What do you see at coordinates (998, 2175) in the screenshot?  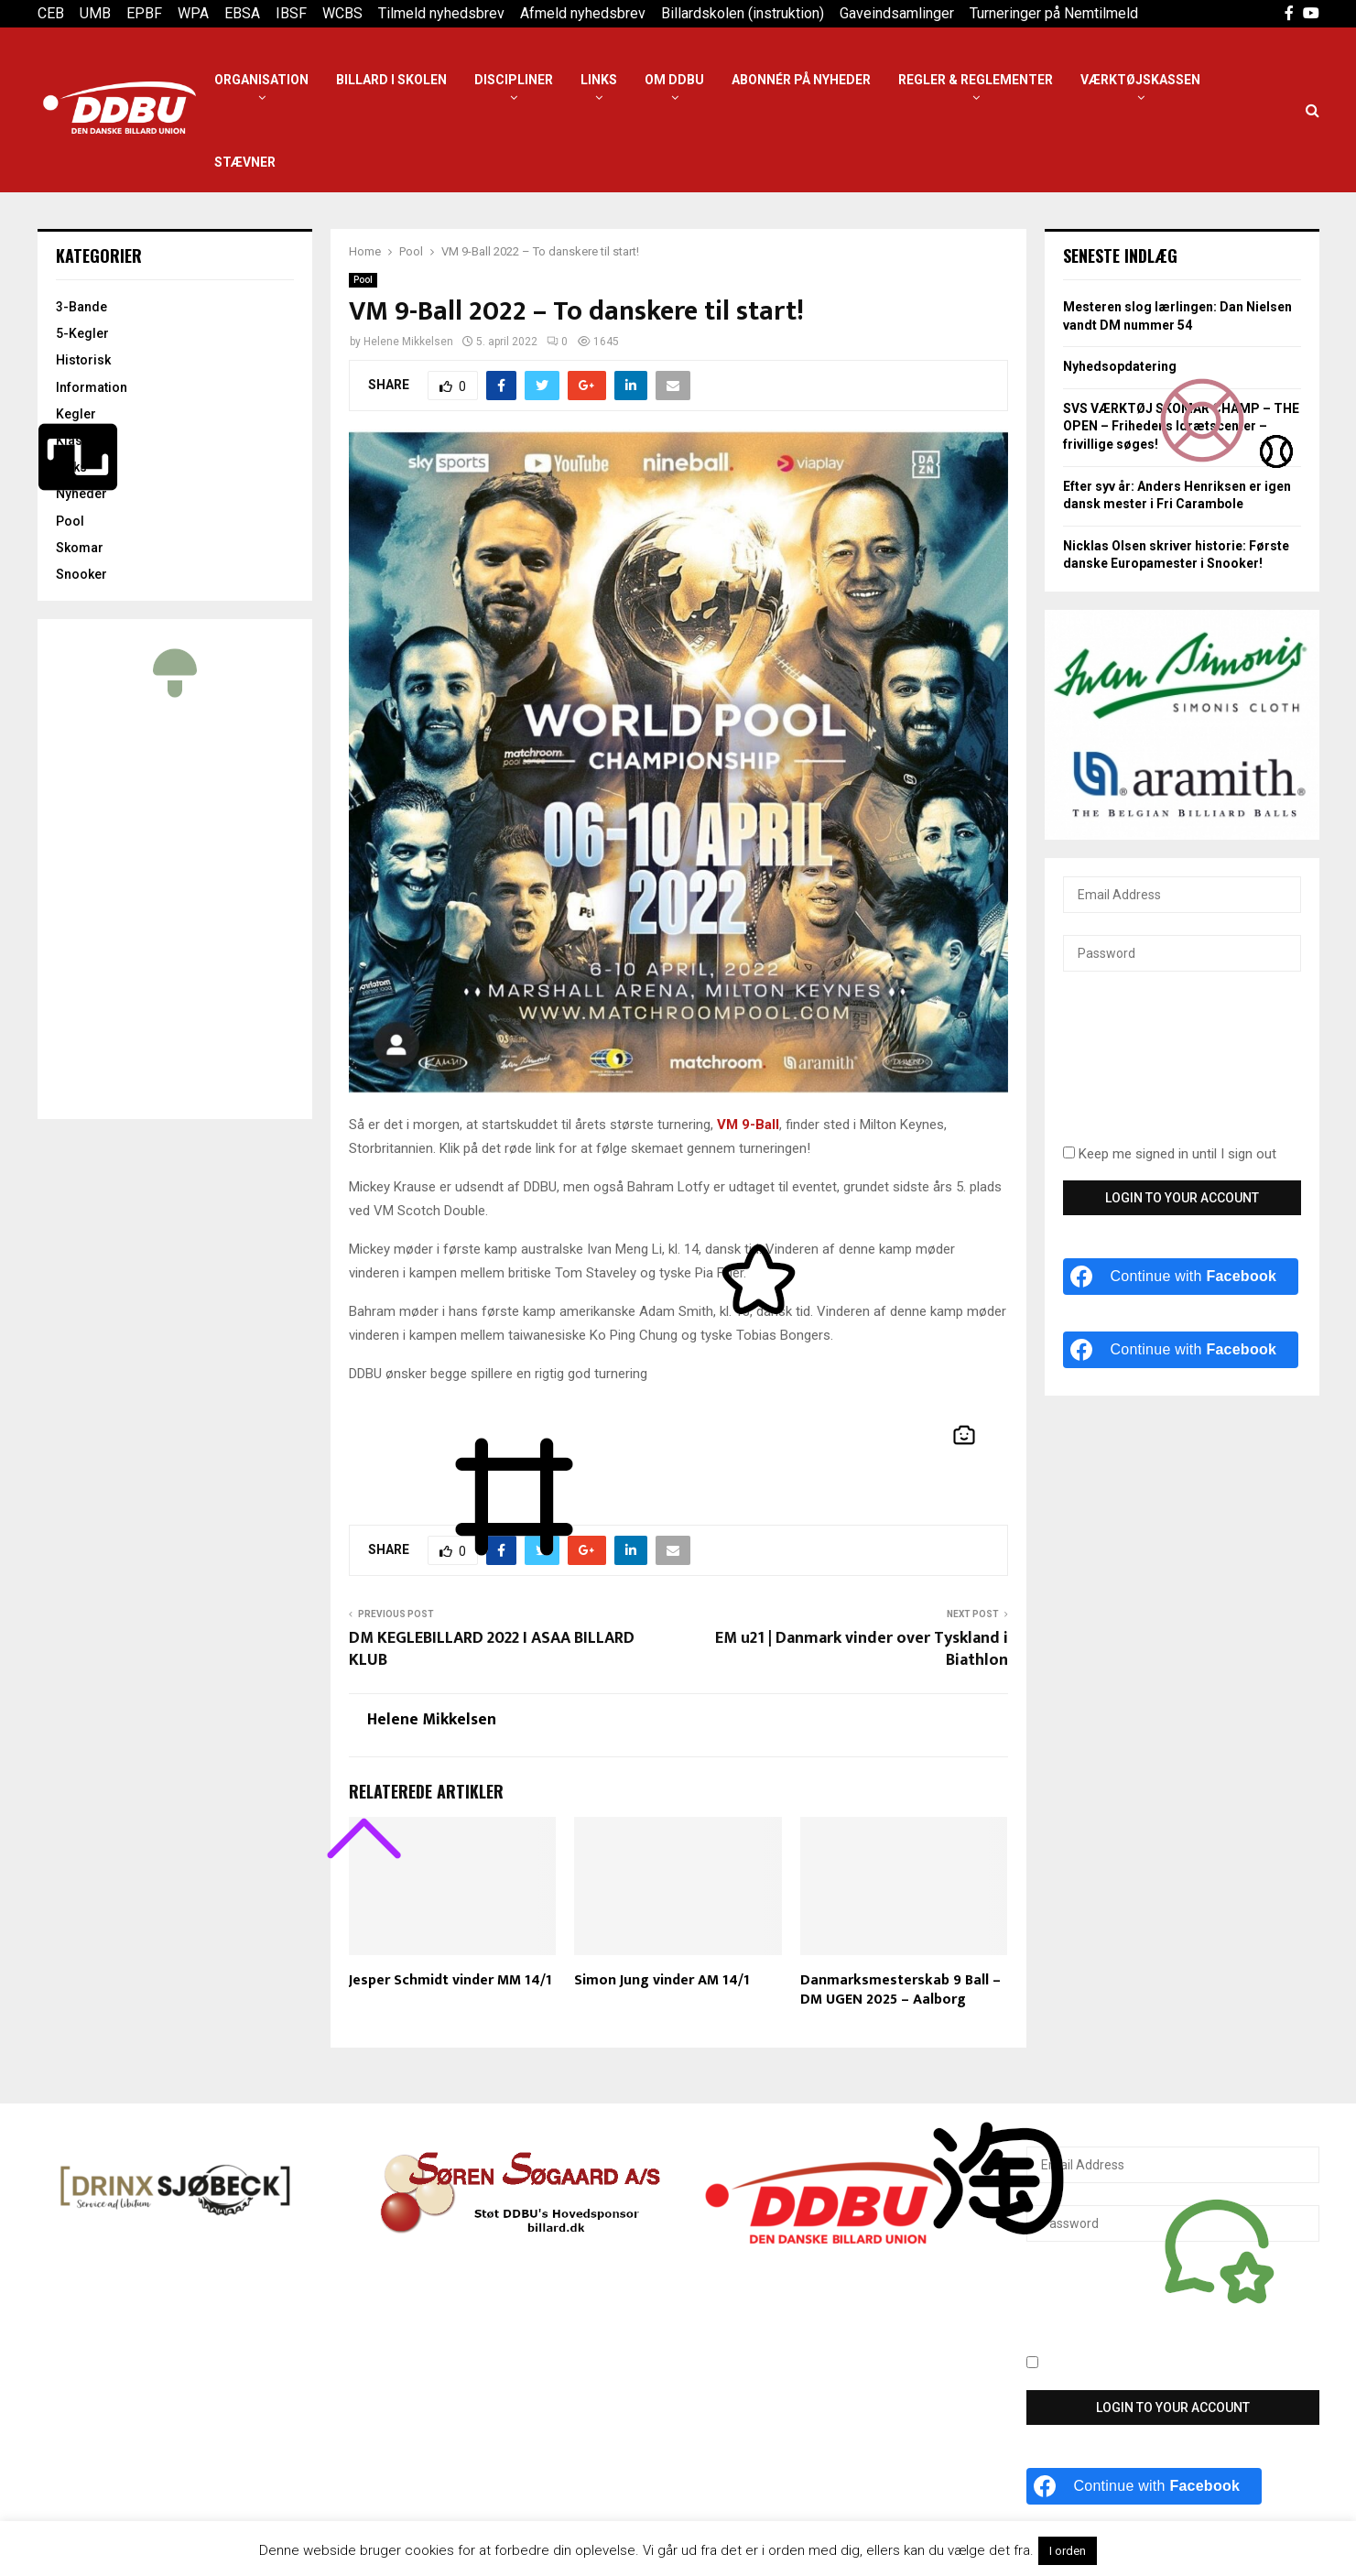 I see `open taobao shopping app` at bounding box center [998, 2175].